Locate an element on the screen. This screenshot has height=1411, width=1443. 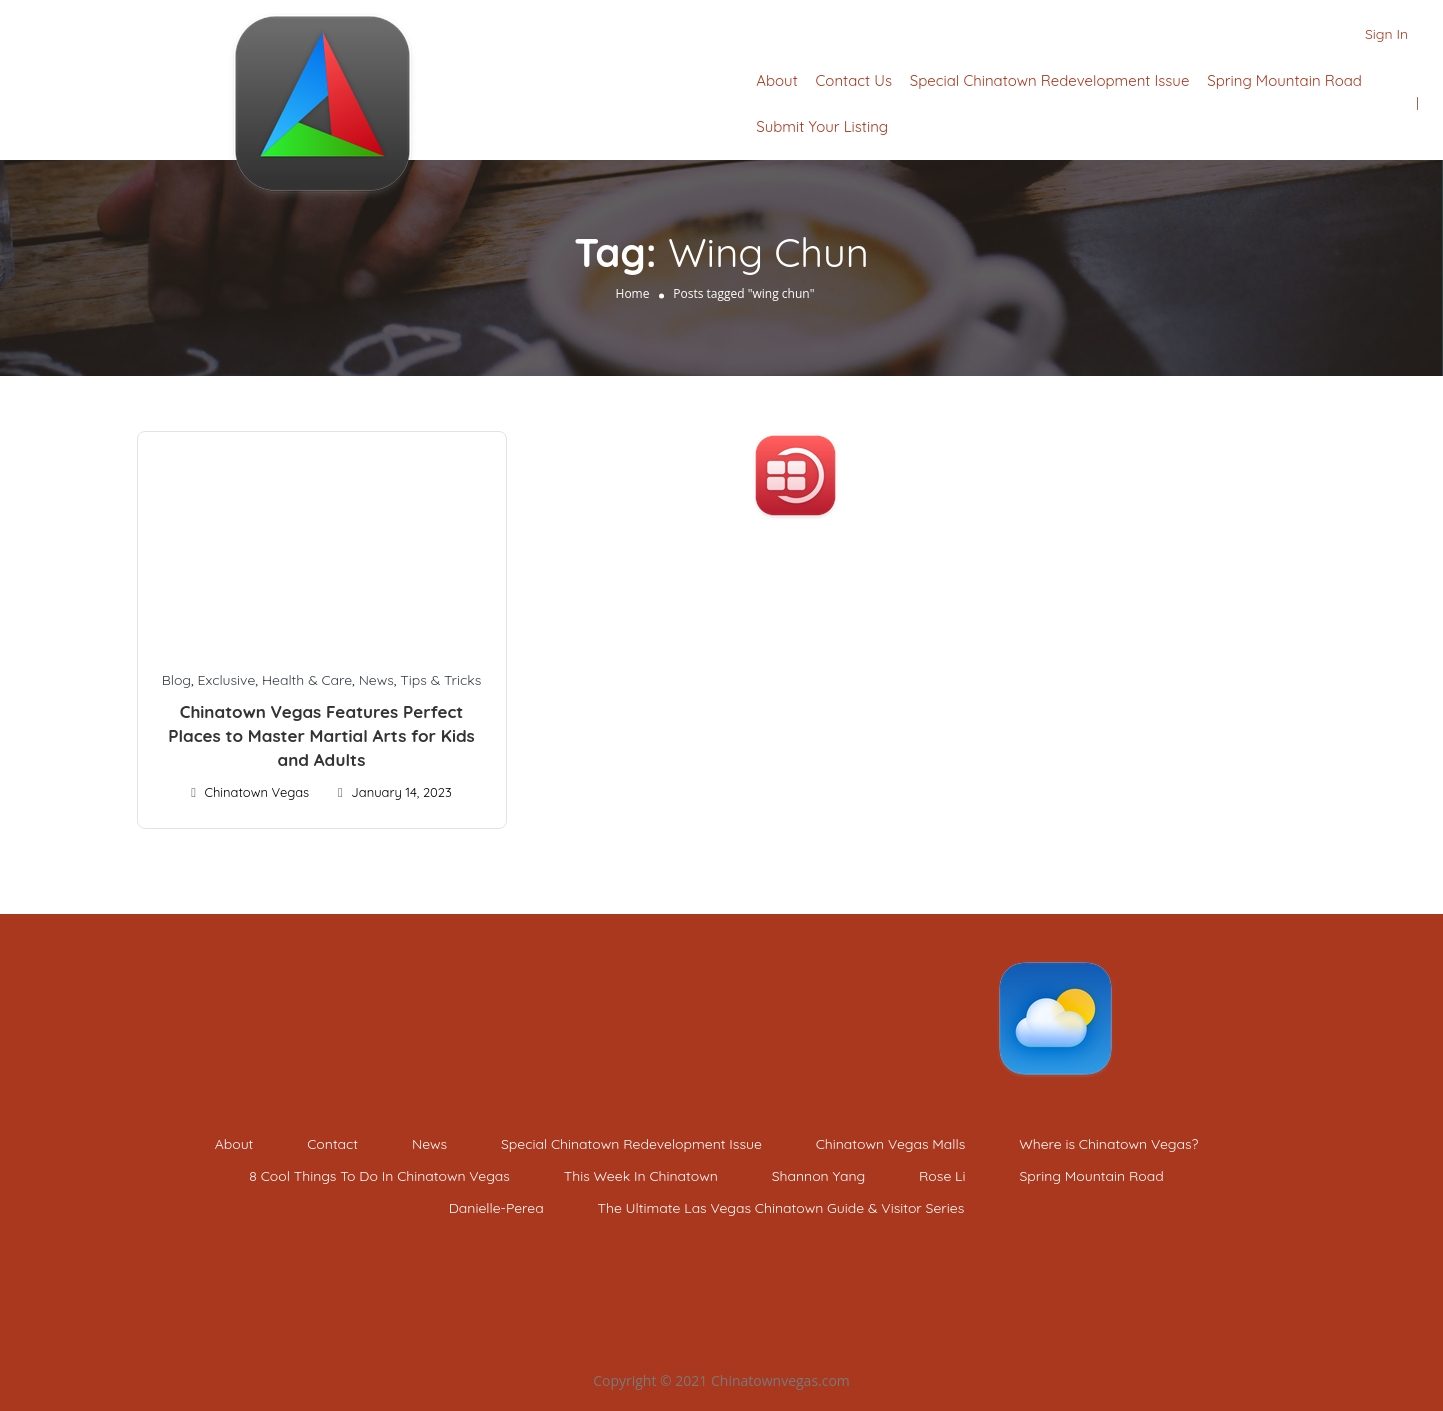
open the weather app is located at coordinates (1055, 1018).